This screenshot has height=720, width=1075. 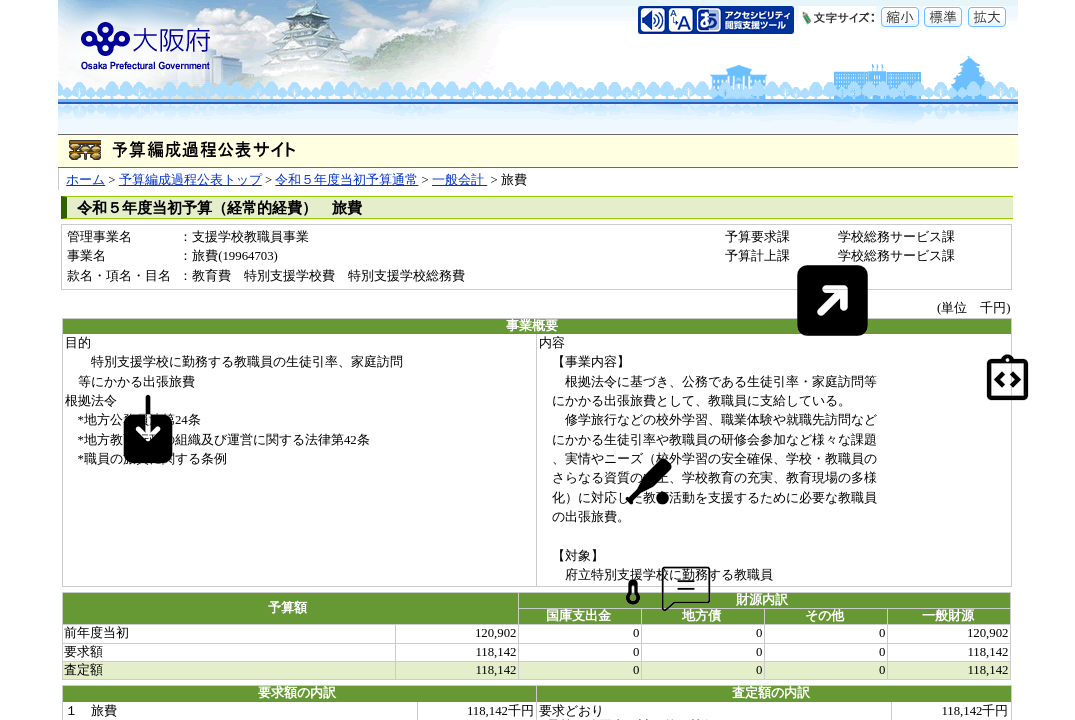 What do you see at coordinates (832, 300) in the screenshot?
I see `open link in a new window or tab` at bounding box center [832, 300].